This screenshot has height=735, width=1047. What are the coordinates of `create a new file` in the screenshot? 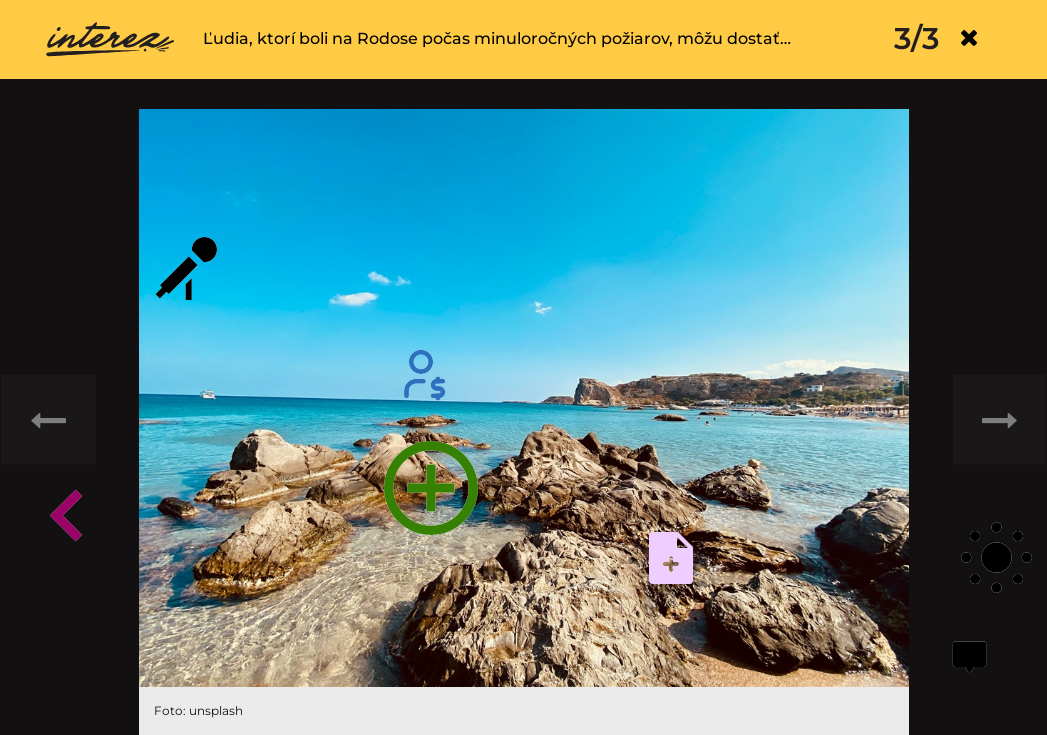 It's located at (671, 558).